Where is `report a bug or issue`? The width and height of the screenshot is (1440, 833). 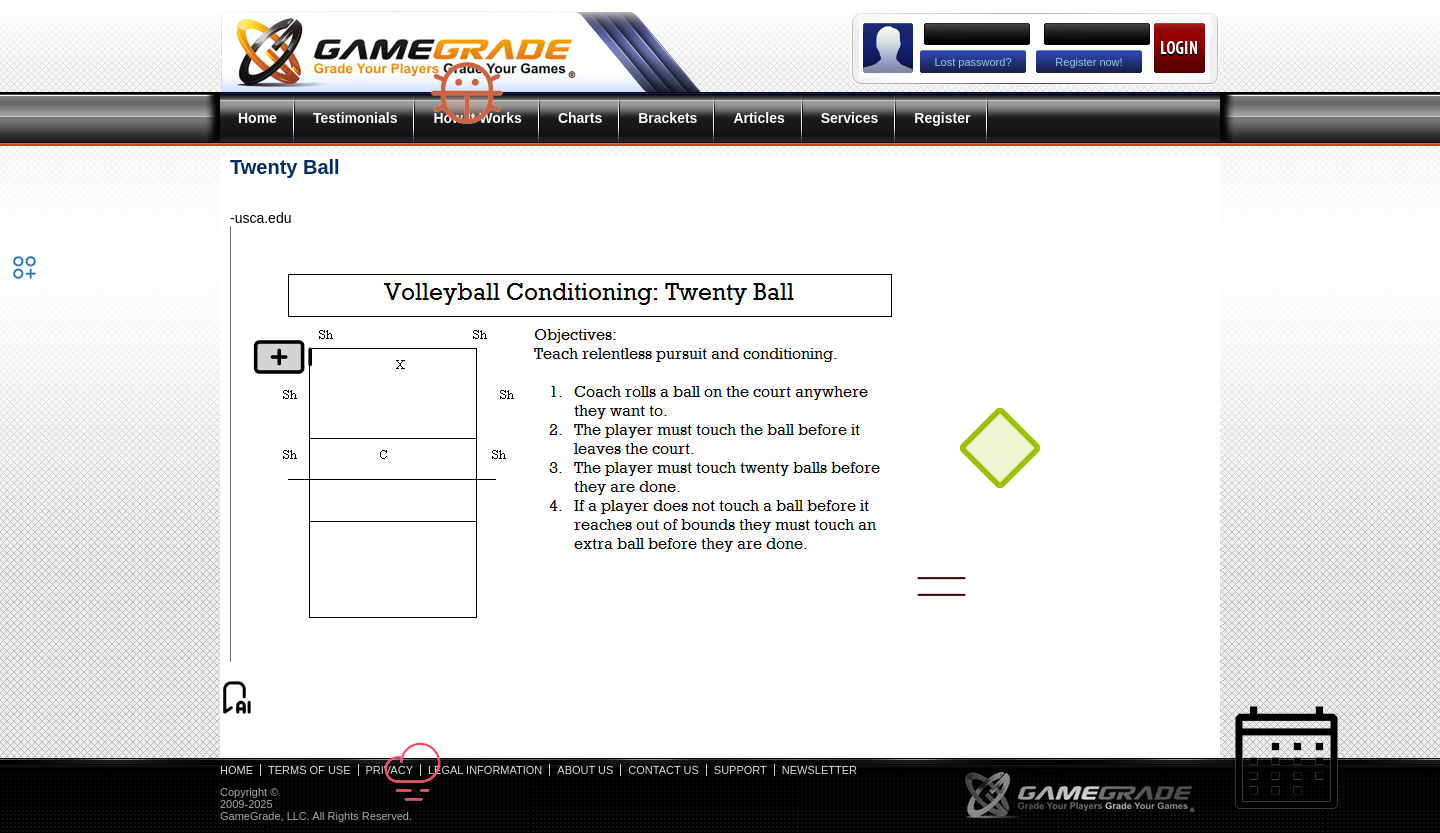
report a bug or issue is located at coordinates (467, 93).